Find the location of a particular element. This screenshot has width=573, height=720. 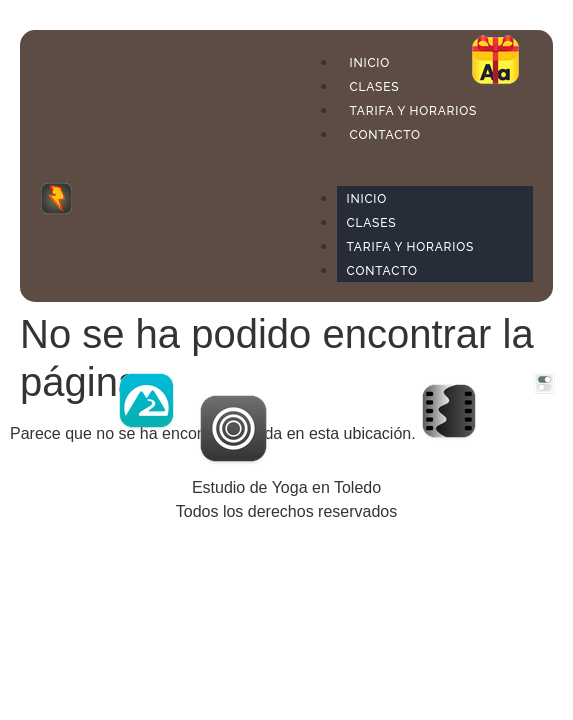

open flowblade video editor is located at coordinates (449, 411).